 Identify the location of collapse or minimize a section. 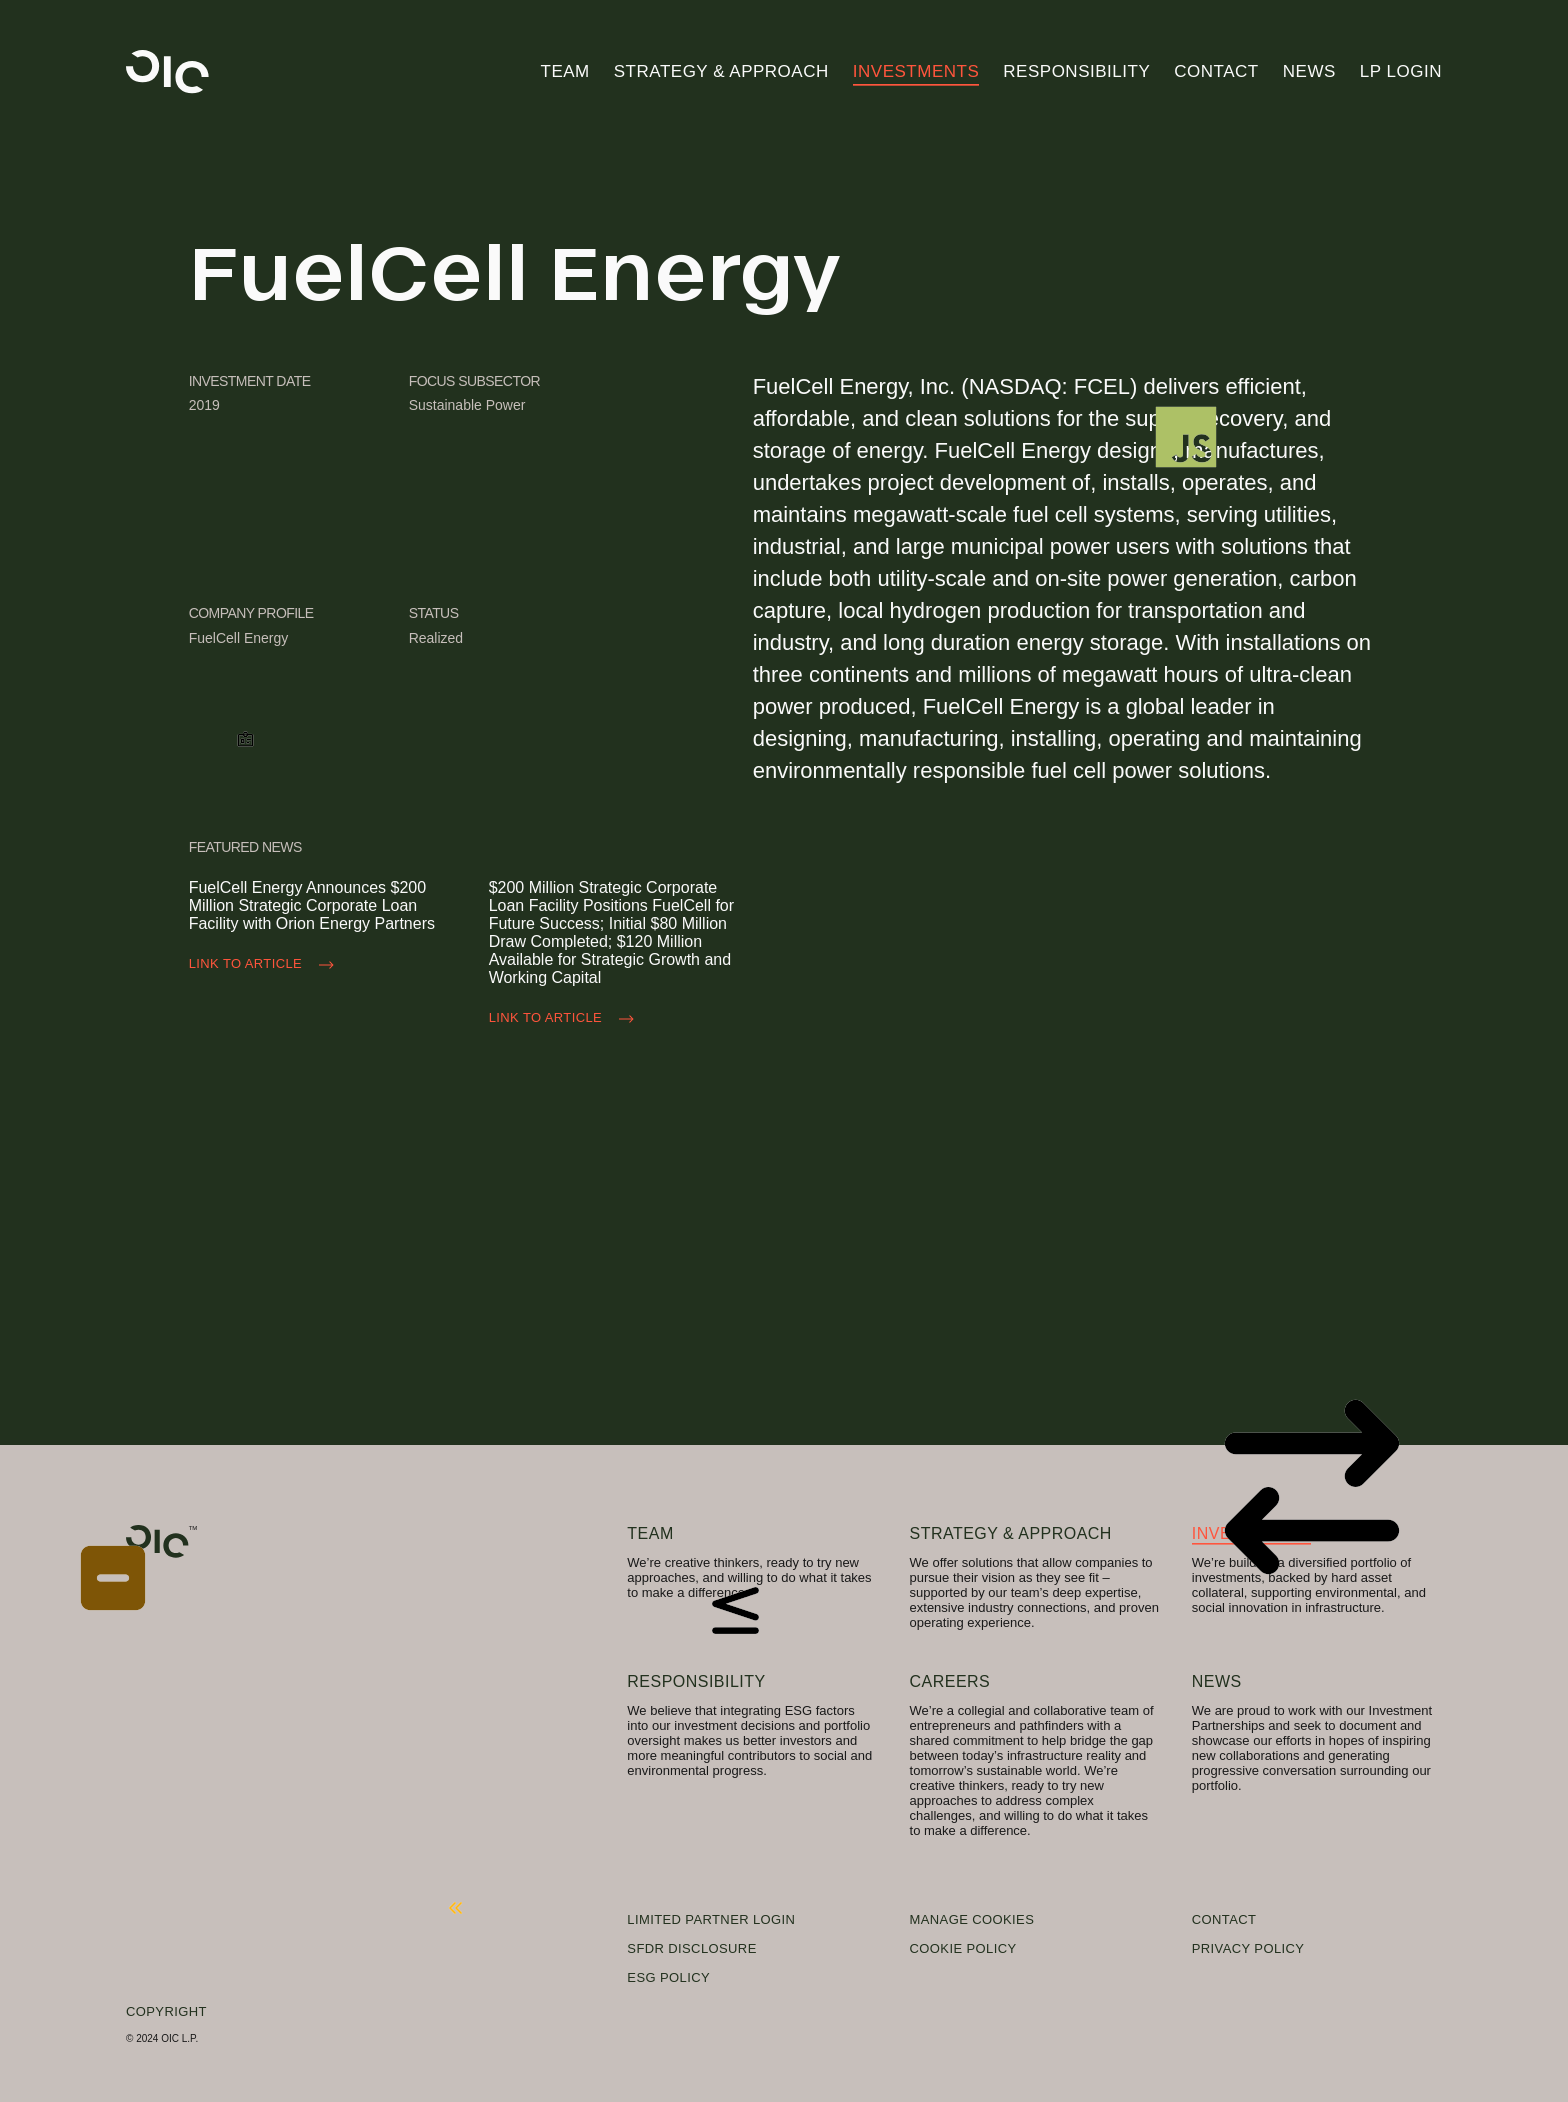
(113, 1578).